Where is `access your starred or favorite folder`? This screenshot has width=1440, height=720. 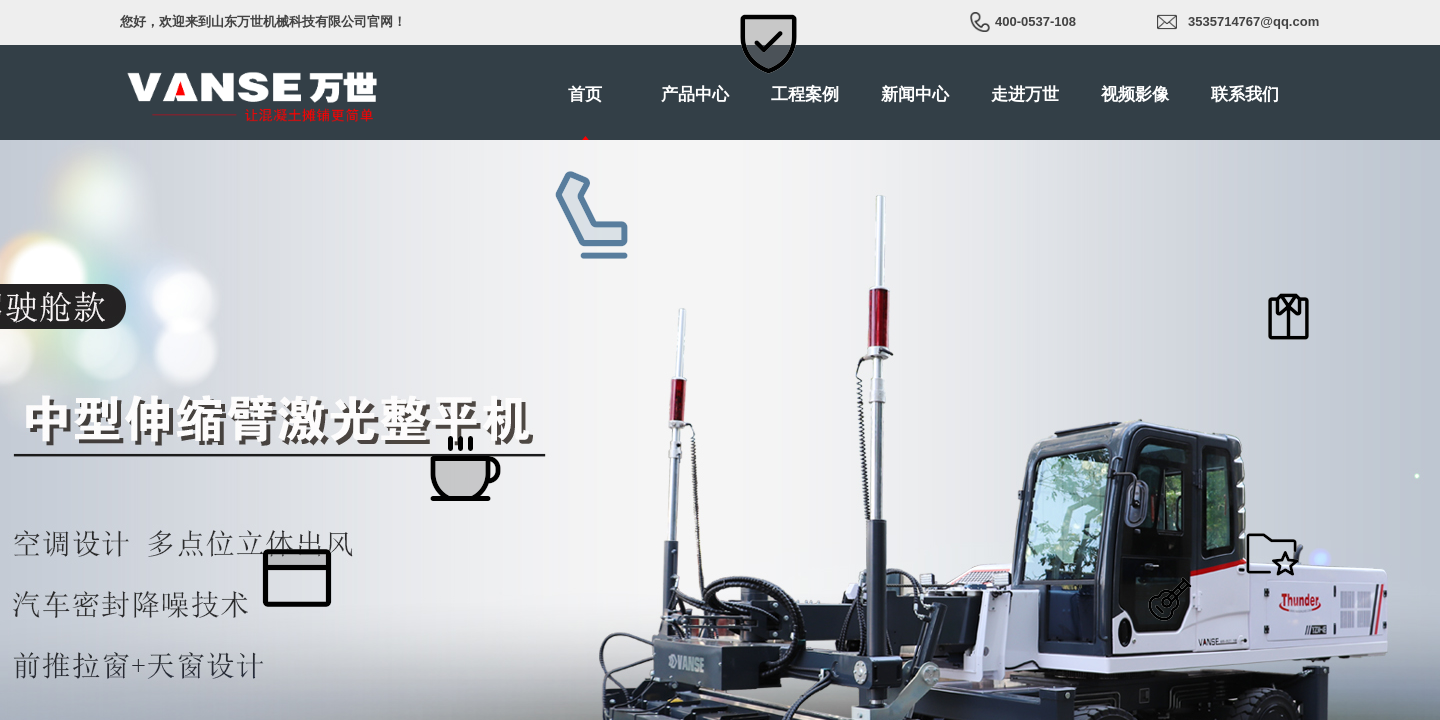
access your starred or favorite folder is located at coordinates (1271, 552).